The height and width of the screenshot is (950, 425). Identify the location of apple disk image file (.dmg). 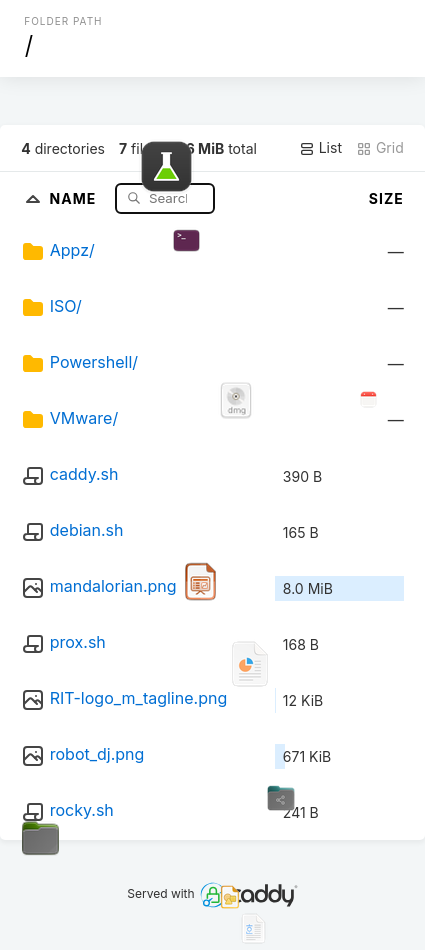
(236, 400).